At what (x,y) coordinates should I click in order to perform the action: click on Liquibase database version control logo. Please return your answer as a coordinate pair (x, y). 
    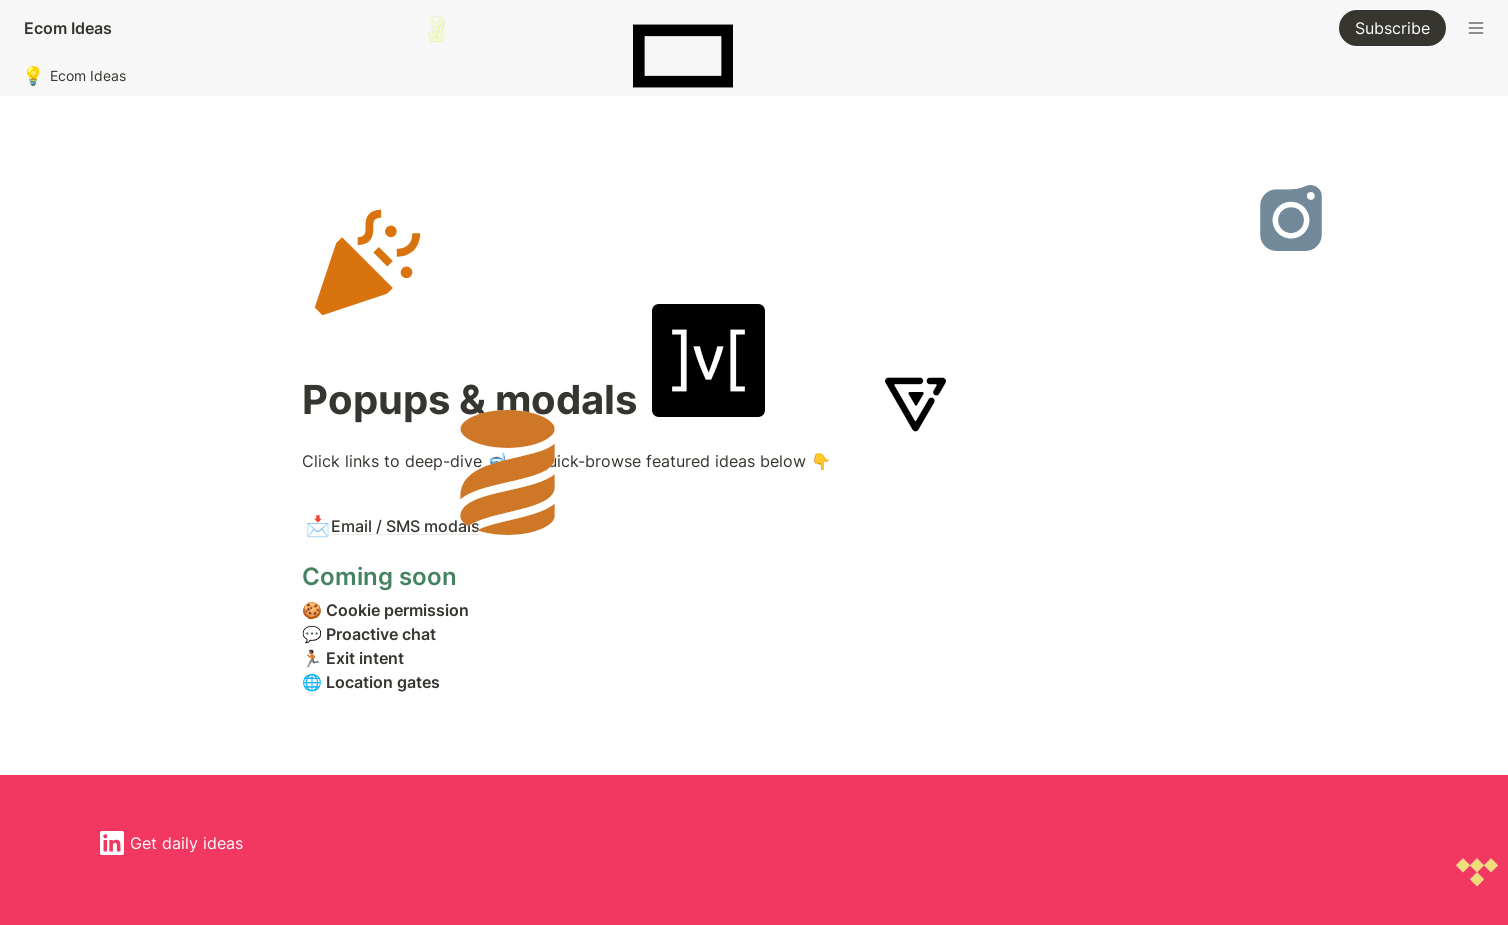
    Looking at the image, I should click on (507, 472).